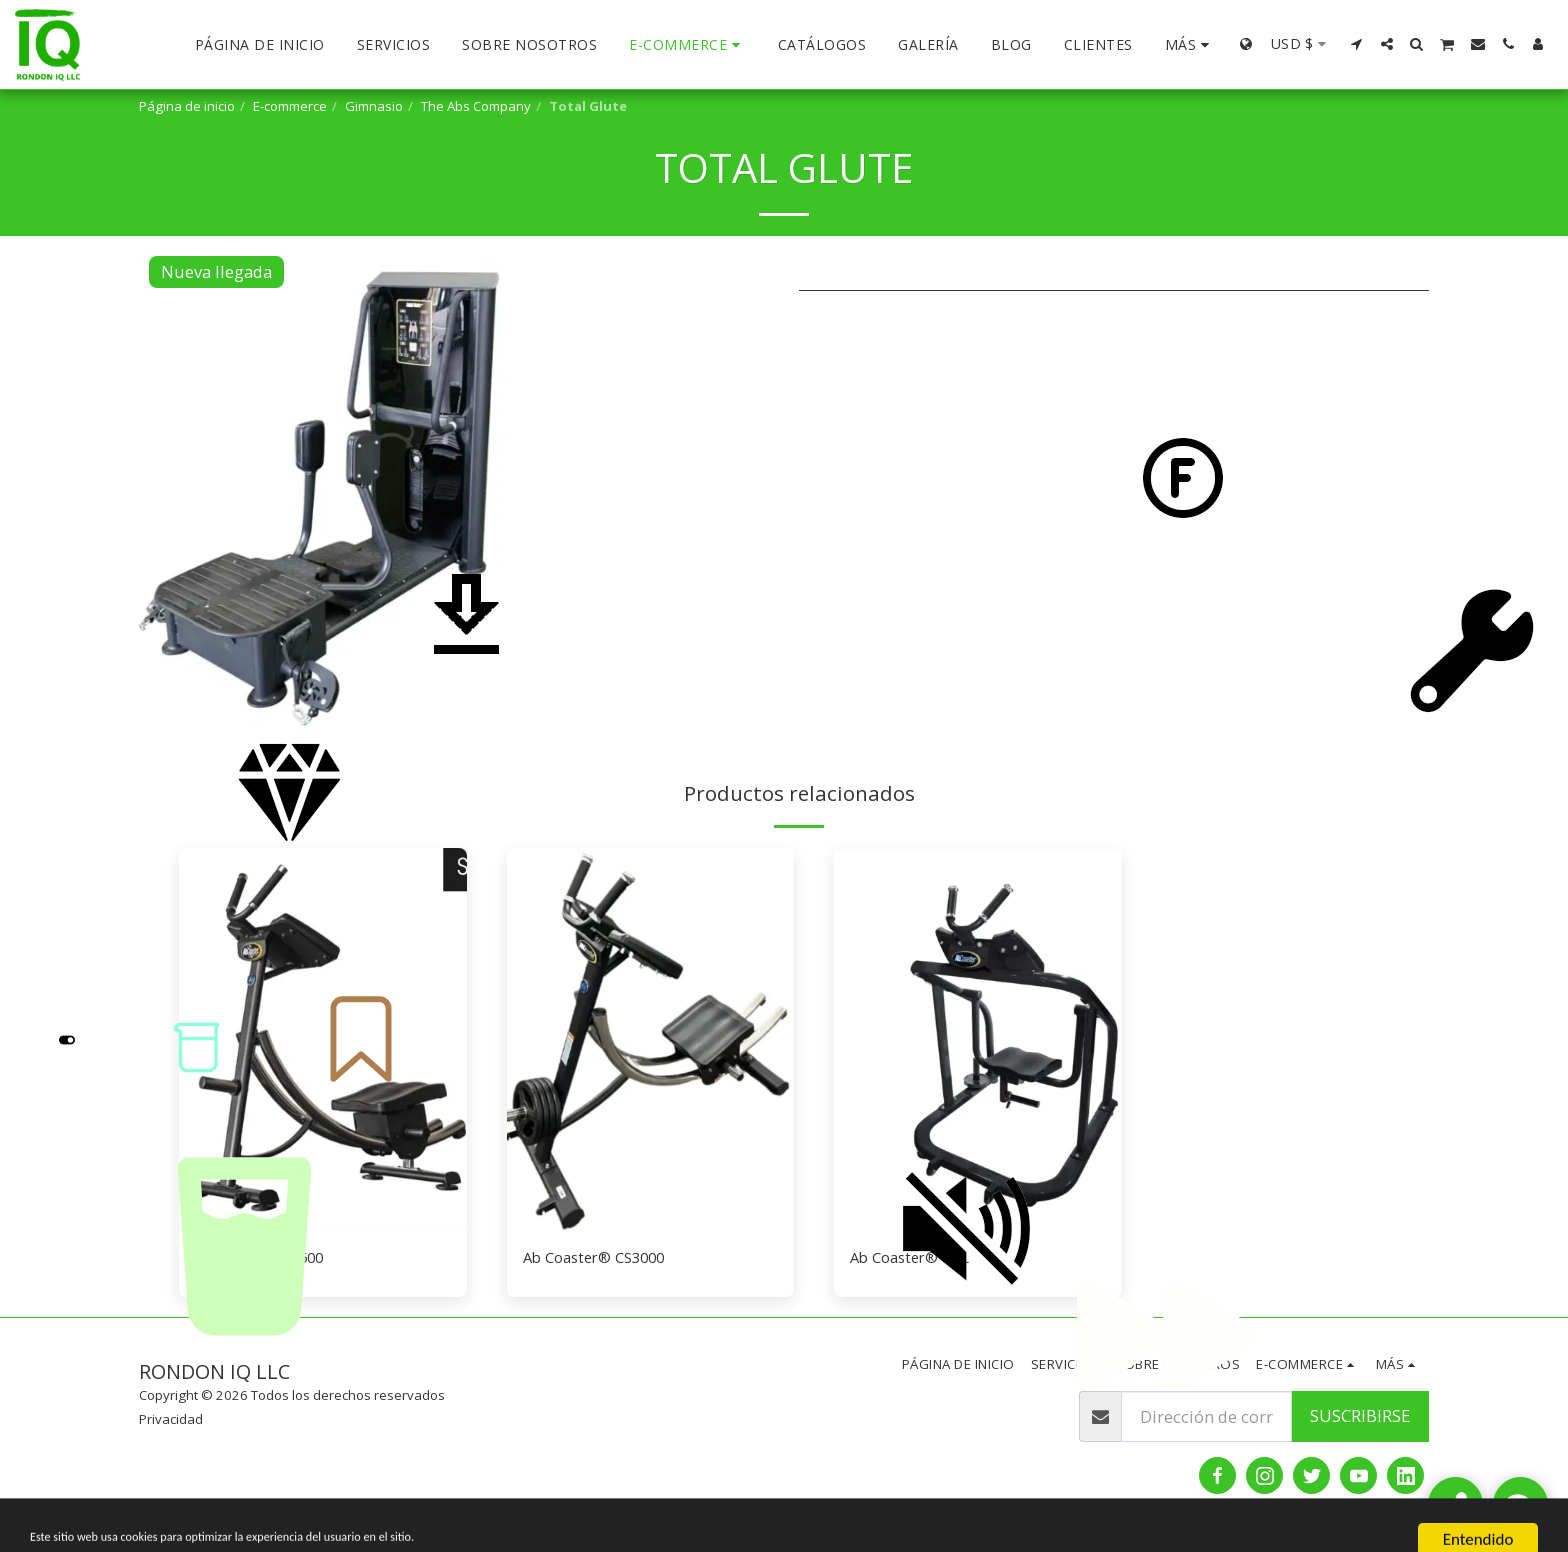 The height and width of the screenshot is (1552, 1568). I want to click on track your water intake, so click(244, 1246).